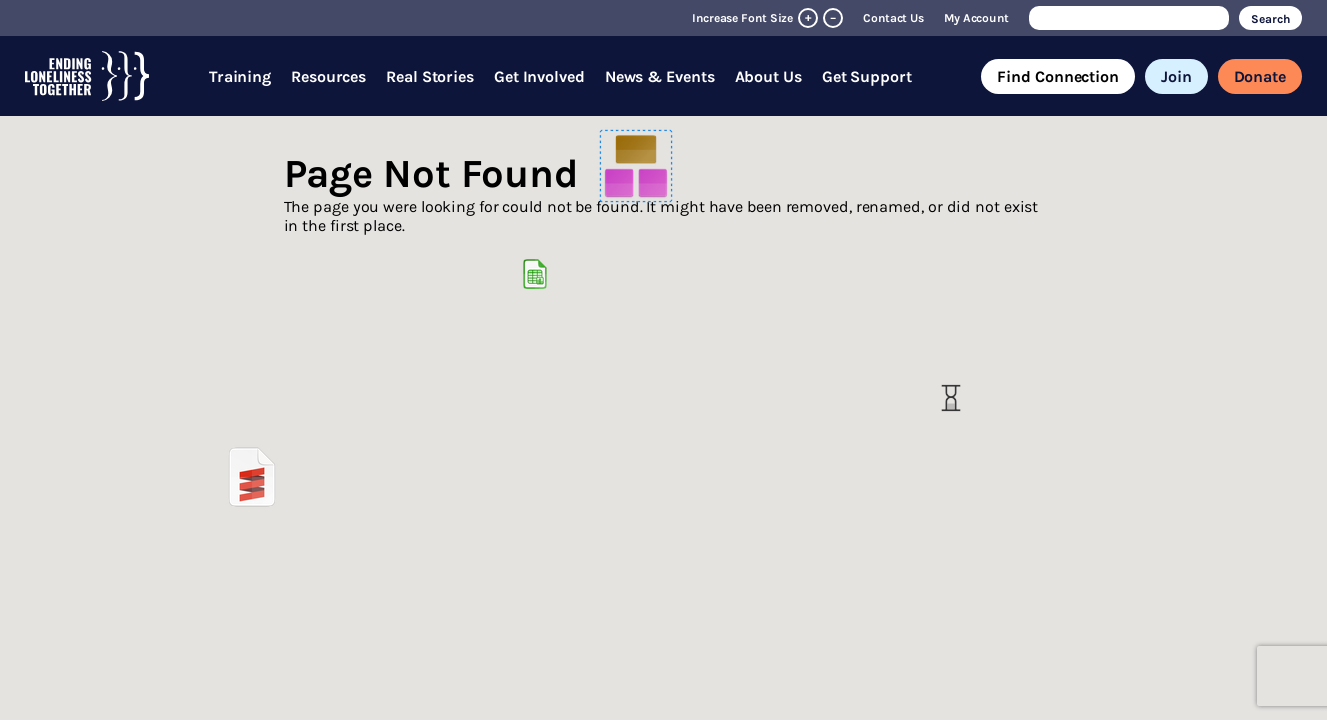 This screenshot has height=720, width=1327. I want to click on select all items in the current view, so click(636, 166).